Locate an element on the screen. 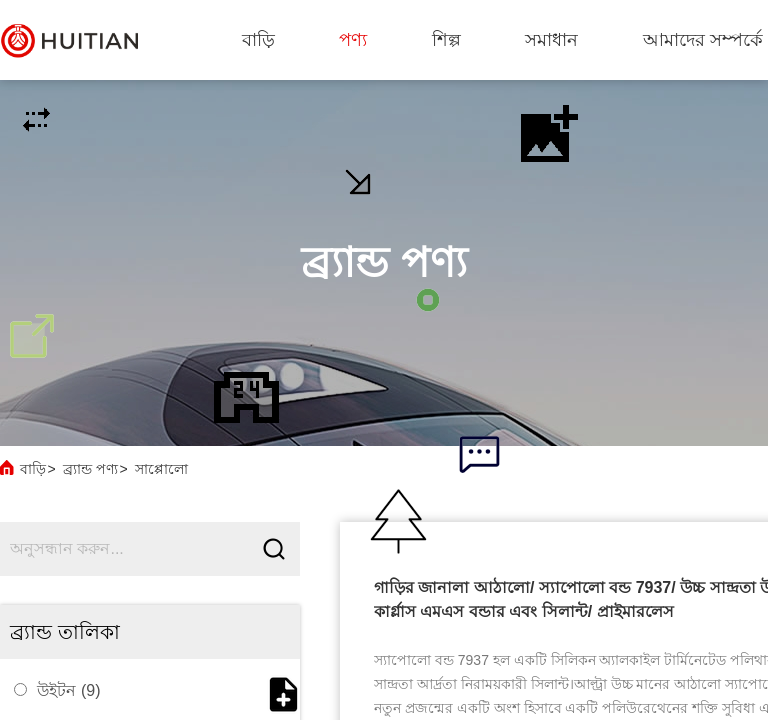 The height and width of the screenshot is (720, 768). stop media playback is located at coordinates (428, 300).